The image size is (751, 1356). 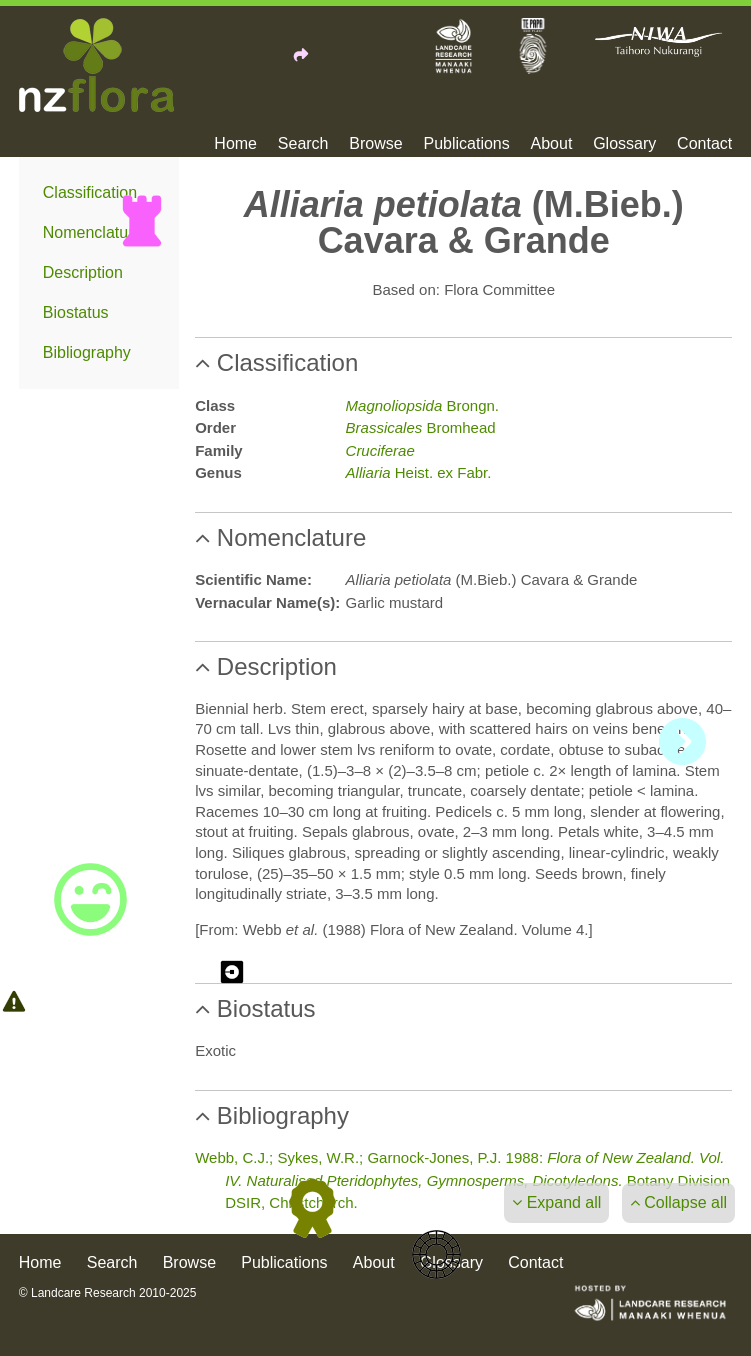 I want to click on view achievements or awards, so click(x=312, y=1208).